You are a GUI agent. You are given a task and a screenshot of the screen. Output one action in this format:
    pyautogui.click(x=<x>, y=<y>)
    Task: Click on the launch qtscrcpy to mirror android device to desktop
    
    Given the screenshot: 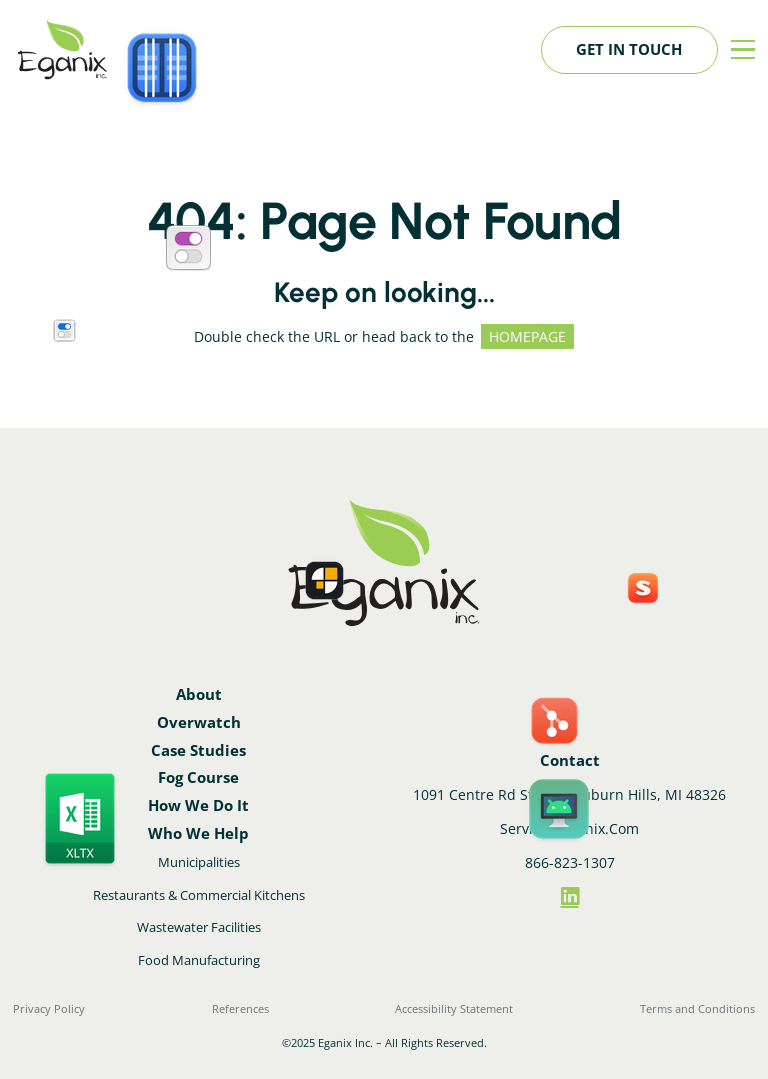 What is the action you would take?
    pyautogui.click(x=559, y=809)
    